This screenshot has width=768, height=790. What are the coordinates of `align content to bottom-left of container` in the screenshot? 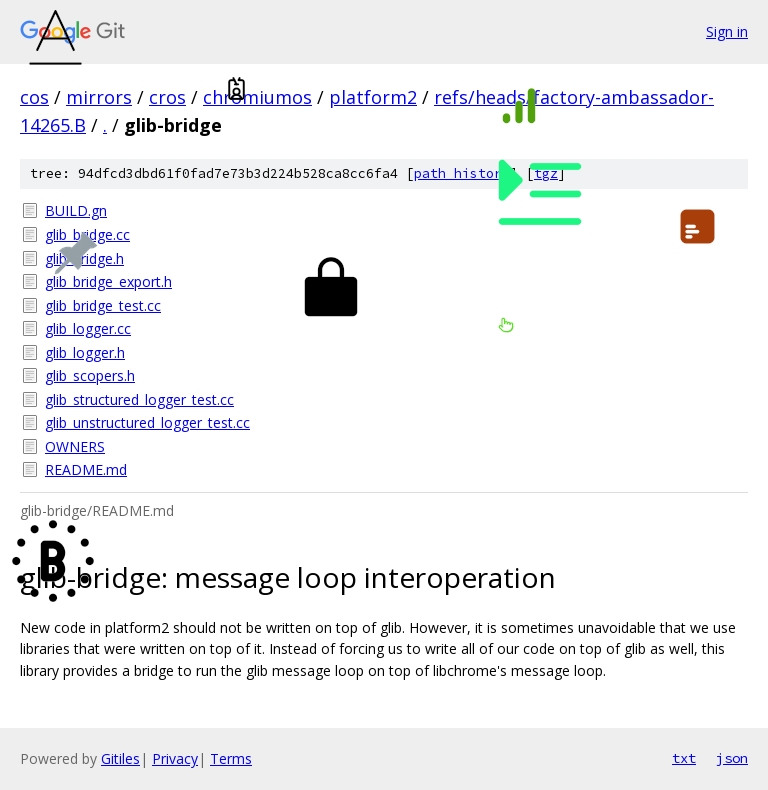 It's located at (697, 226).